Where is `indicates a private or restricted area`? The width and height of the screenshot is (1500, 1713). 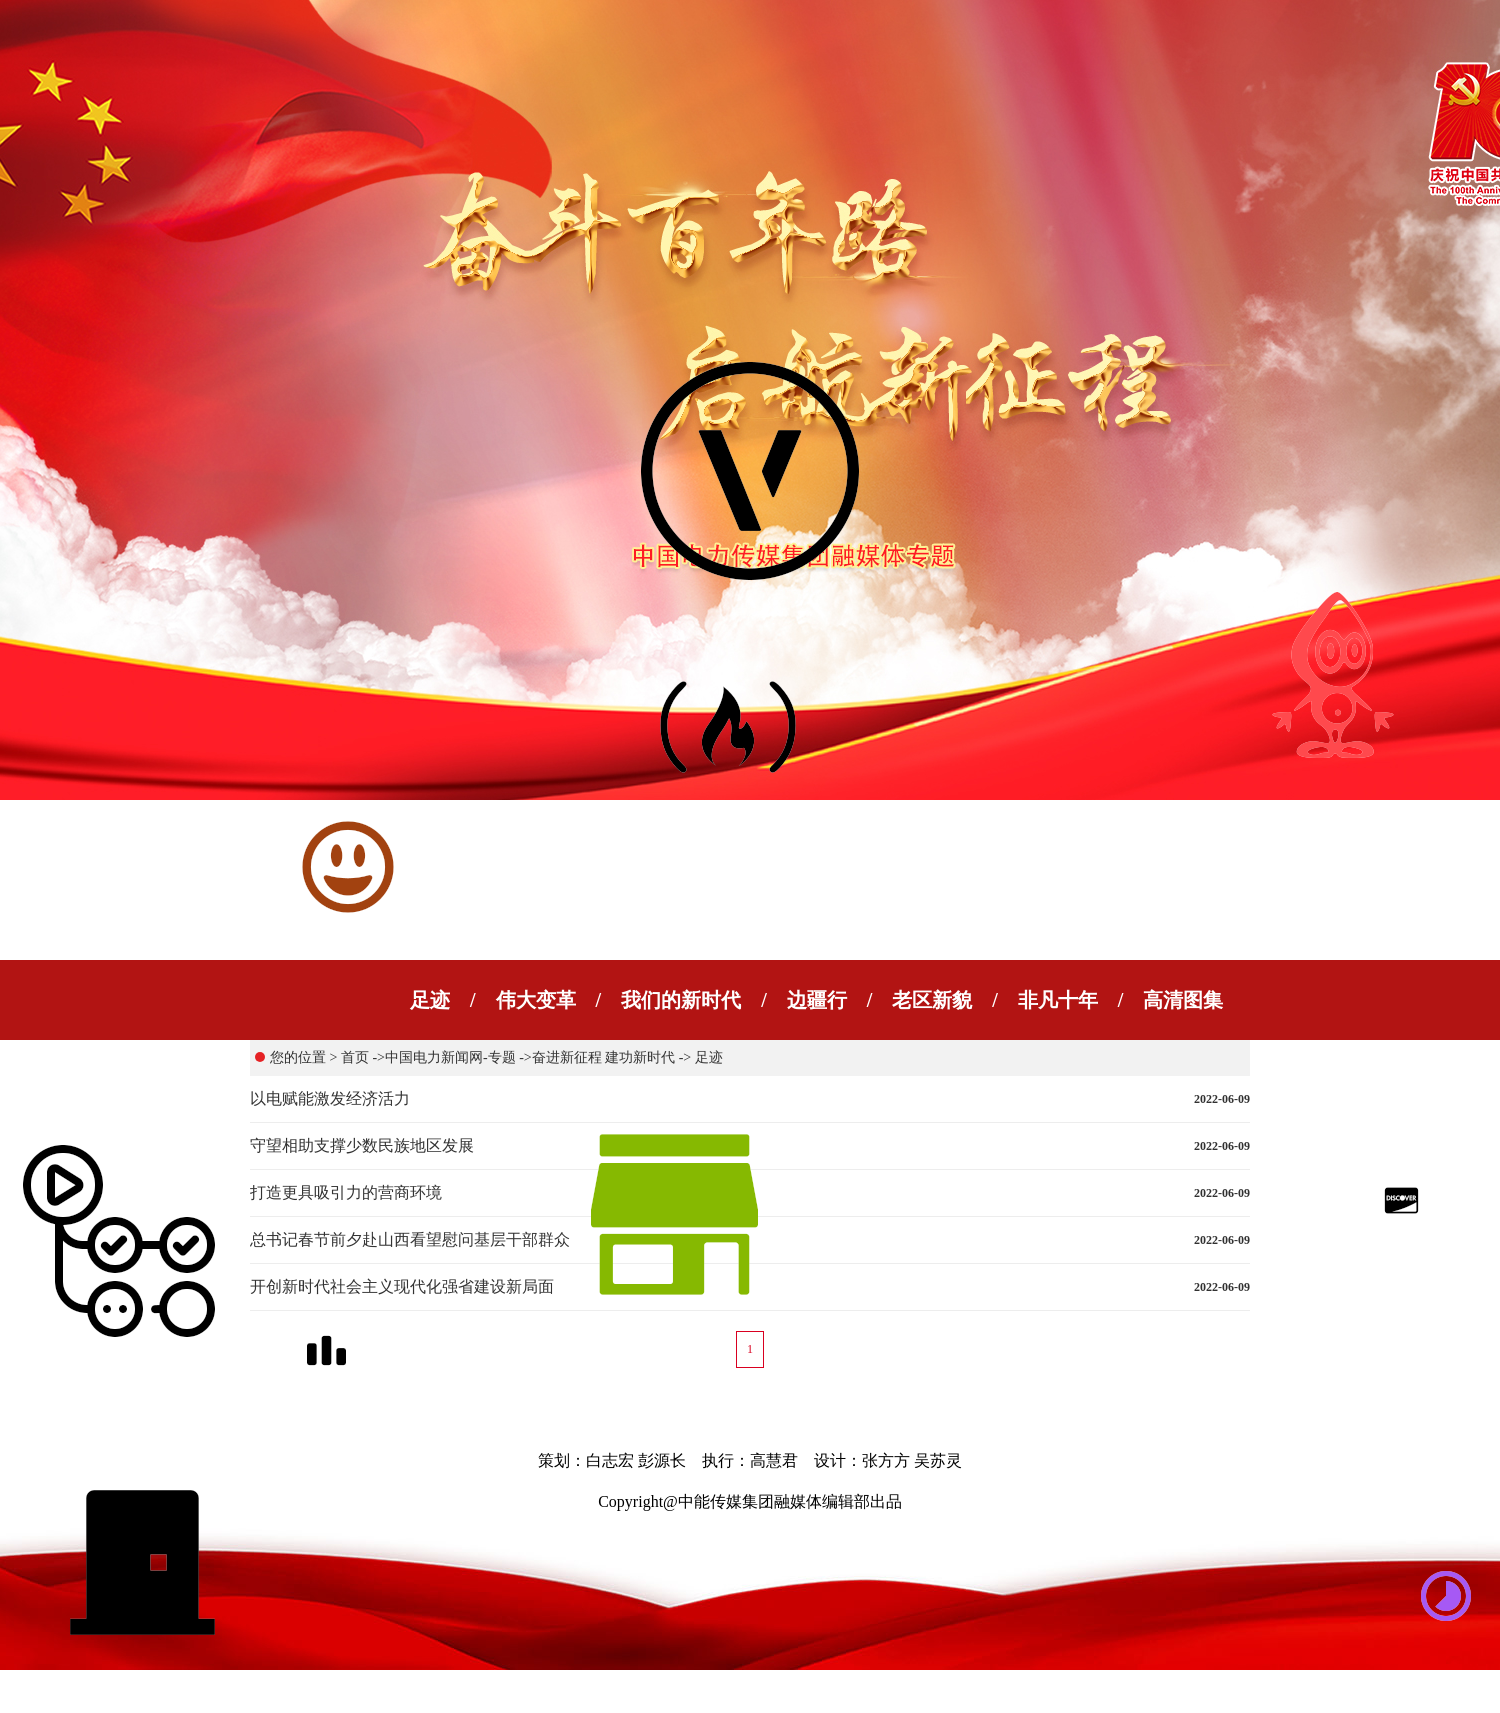
indicates a private or restricted area is located at coordinates (142, 1562).